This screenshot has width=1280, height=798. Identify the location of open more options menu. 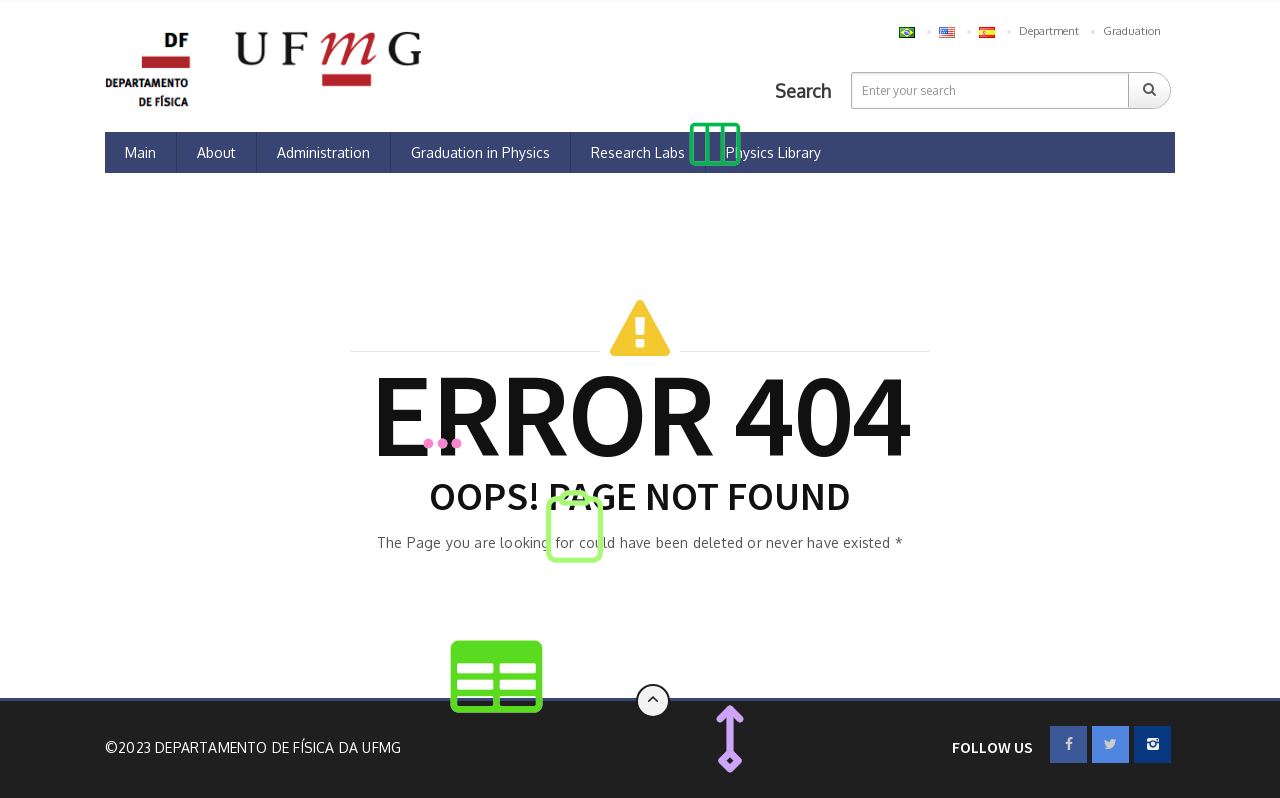
(442, 443).